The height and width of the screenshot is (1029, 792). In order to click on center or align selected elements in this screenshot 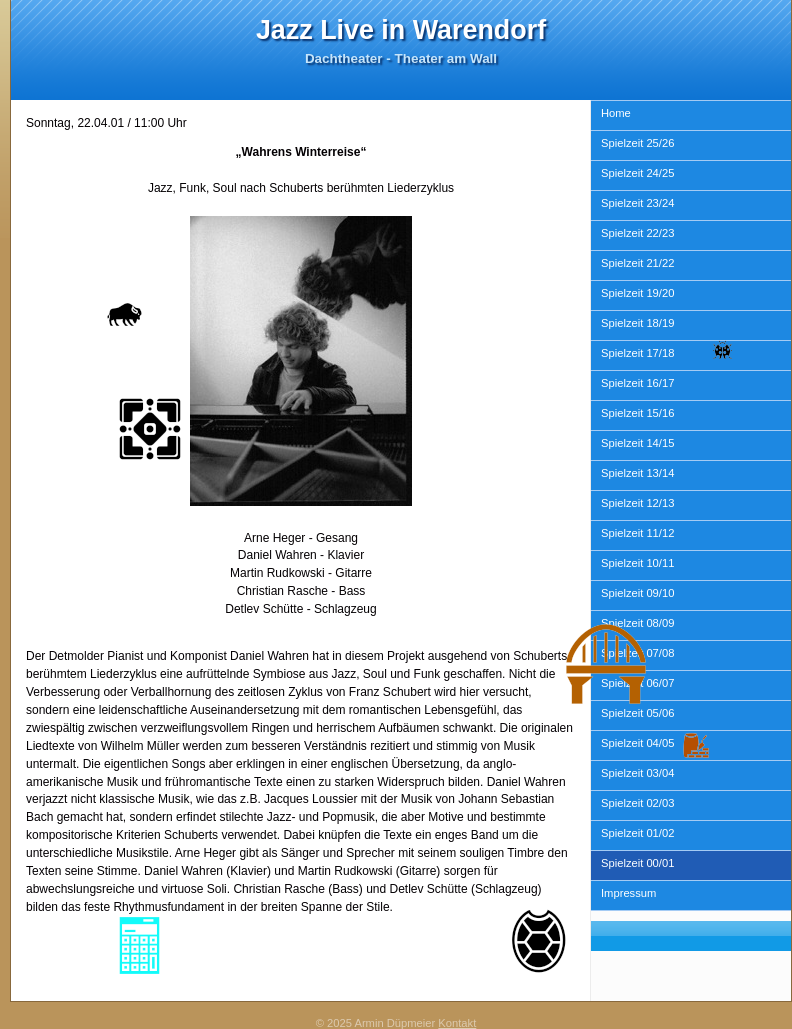, I will do `click(150, 429)`.